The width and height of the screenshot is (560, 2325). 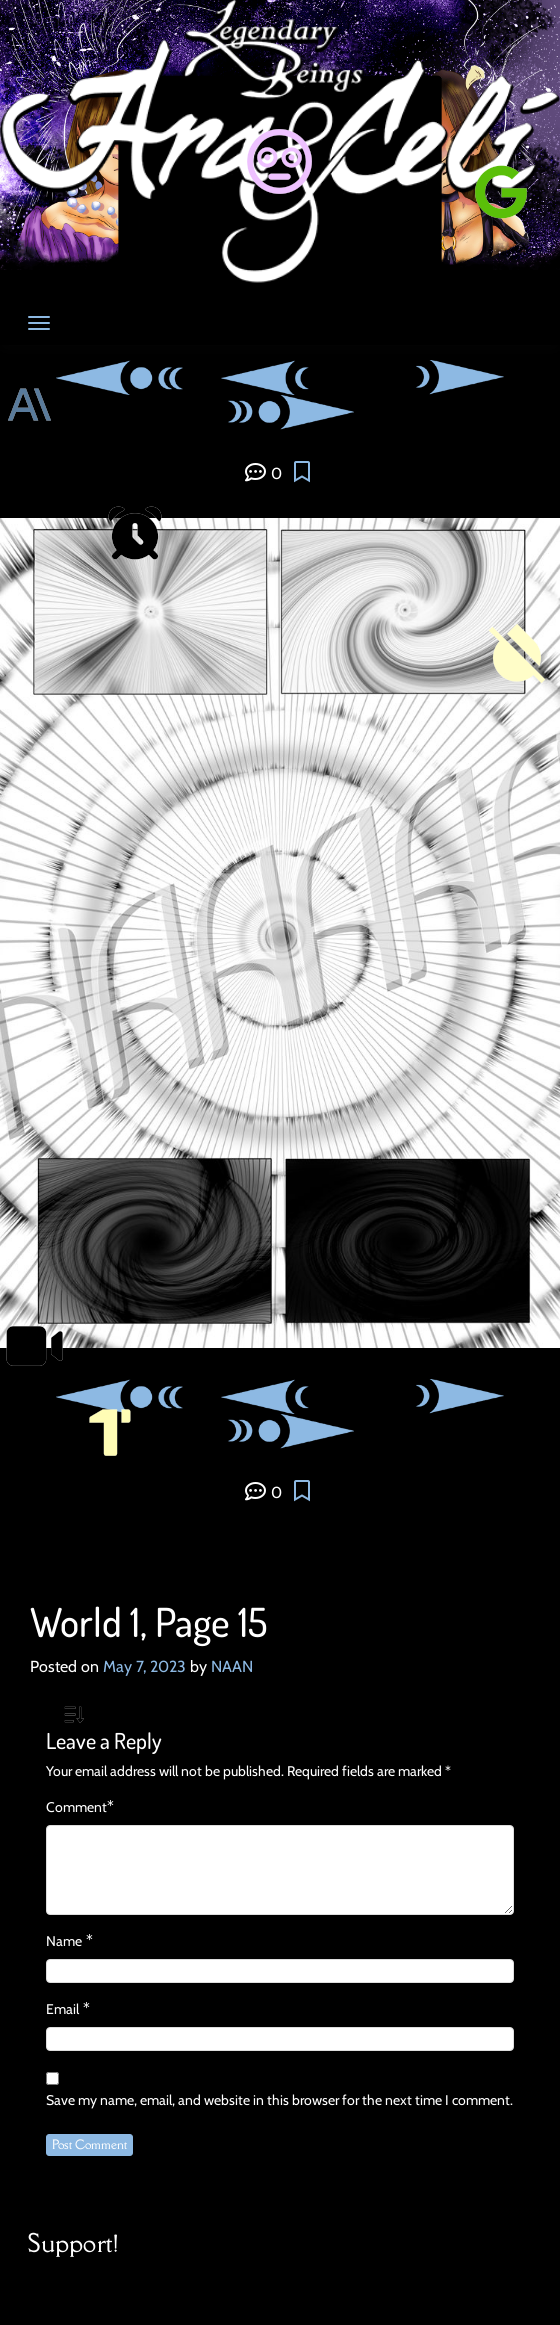 What do you see at coordinates (73, 1714) in the screenshot?
I see `sort items in descending order` at bounding box center [73, 1714].